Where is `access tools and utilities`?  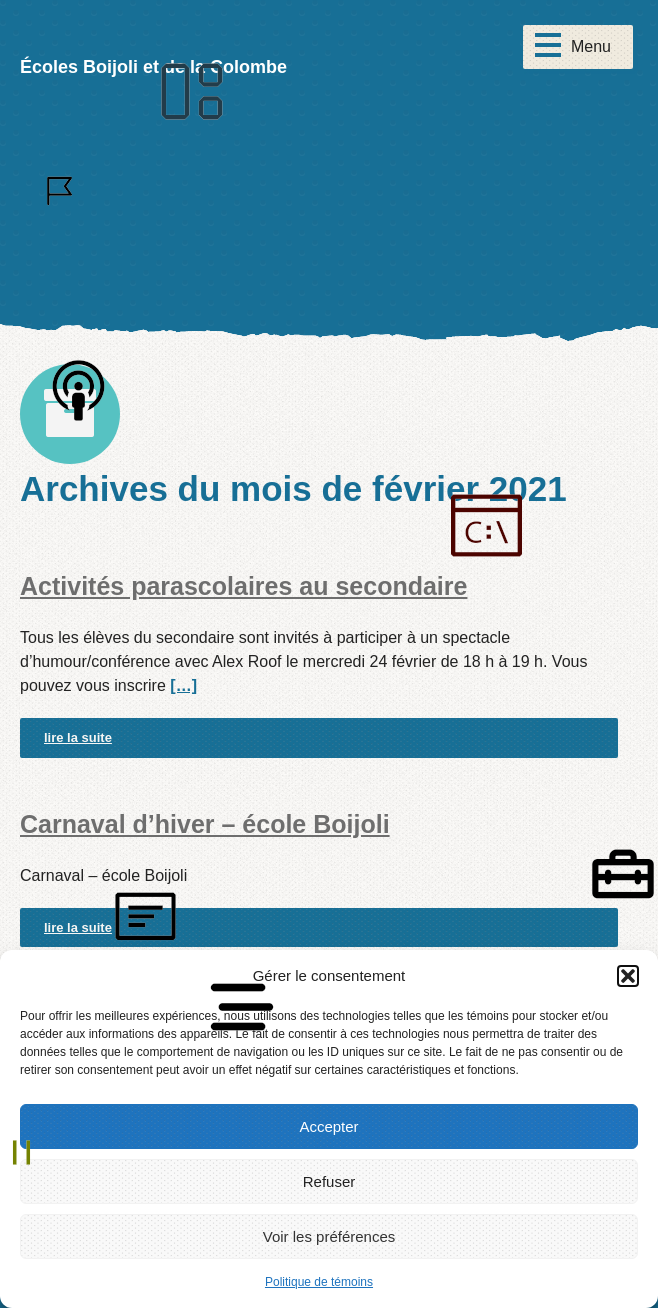 access tools and utilities is located at coordinates (623, 876).